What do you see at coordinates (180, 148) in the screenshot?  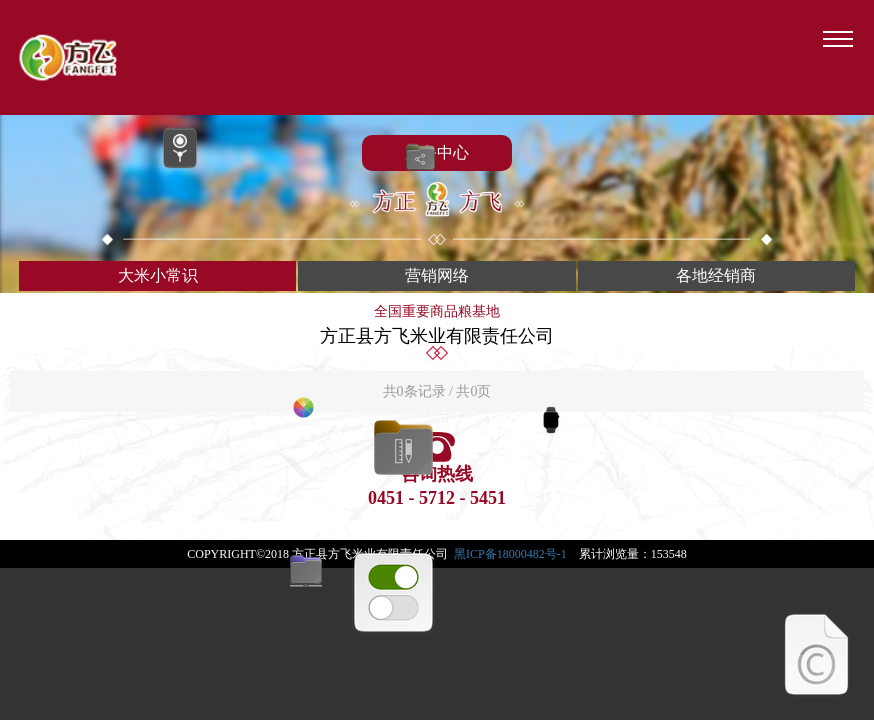 I see `open déjà dup backup utility` at bounding box center [180, 148].